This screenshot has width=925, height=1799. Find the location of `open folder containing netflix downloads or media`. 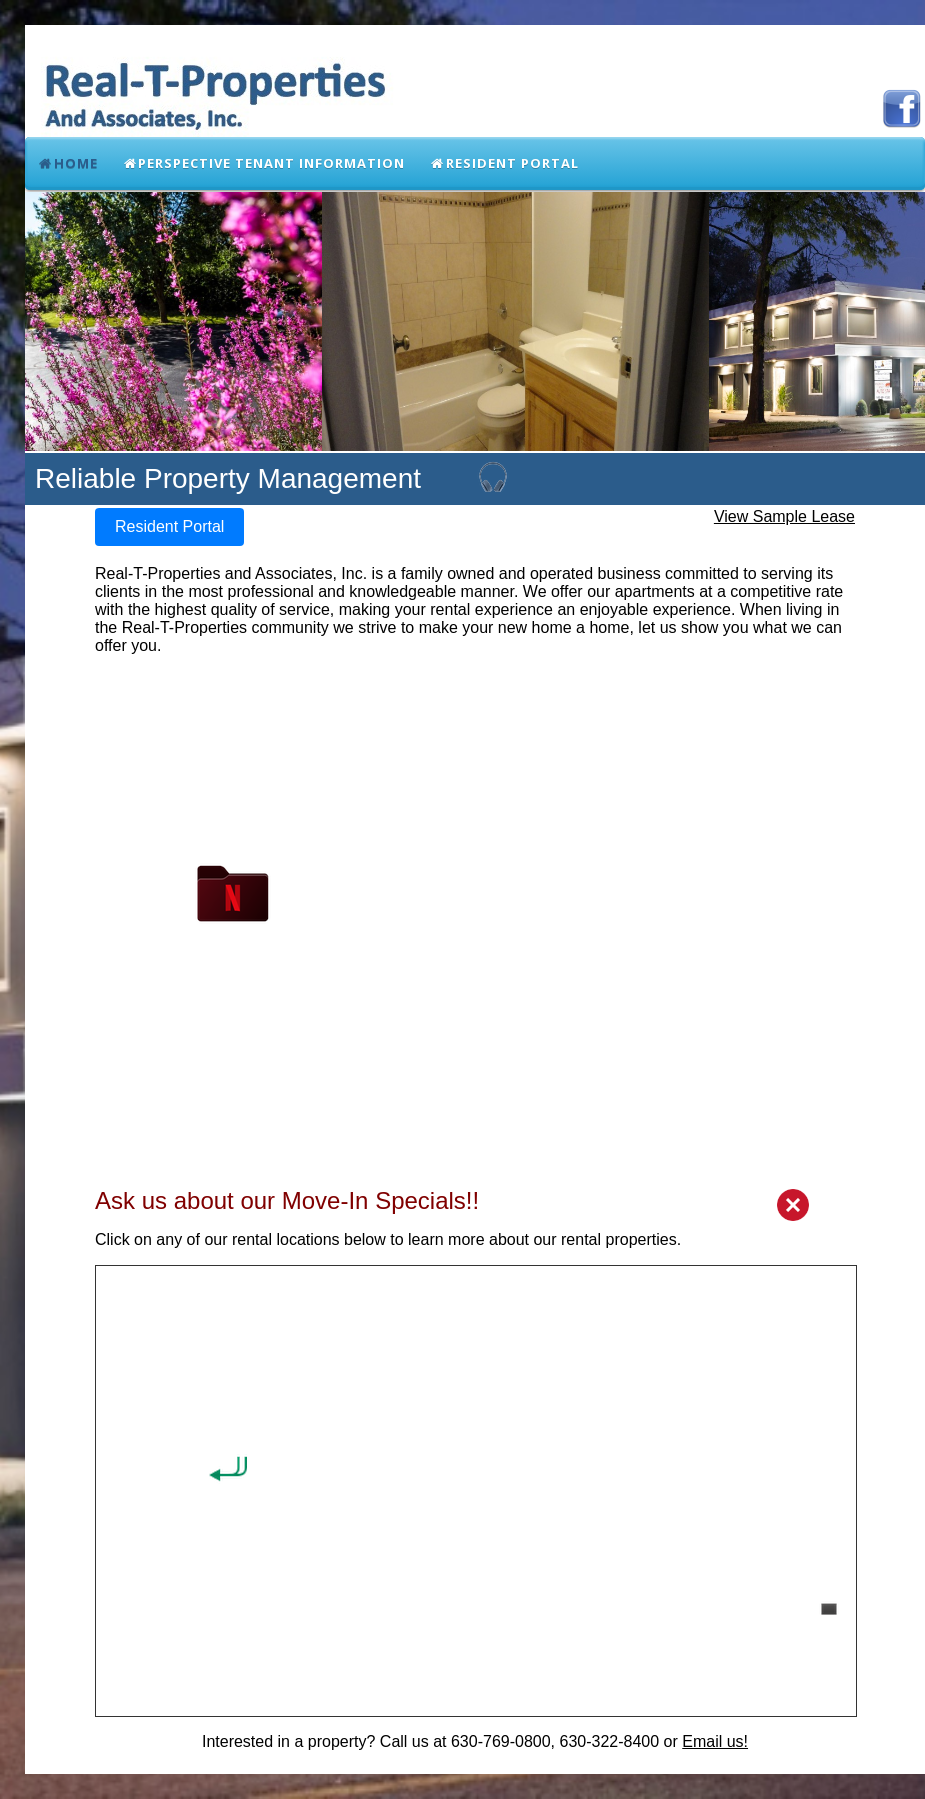

open folder containing netflix downloads or media is located at coordinates (232, 895).